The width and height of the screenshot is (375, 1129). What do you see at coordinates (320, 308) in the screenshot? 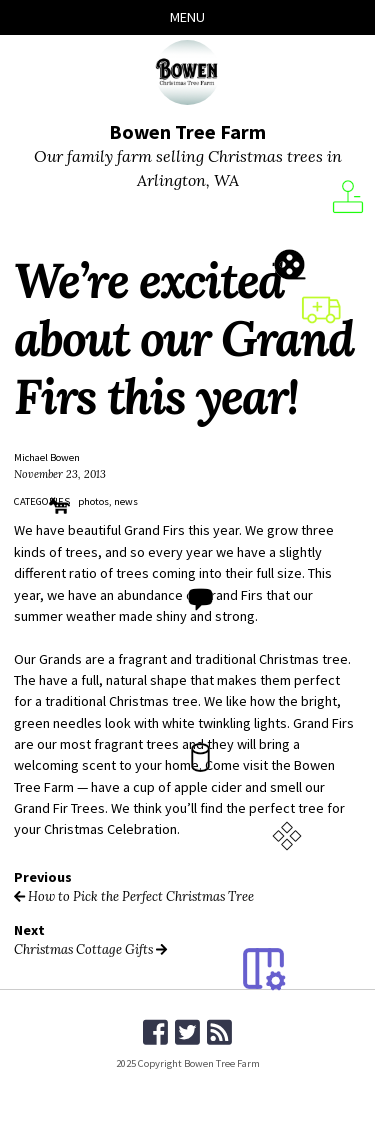
I see `access emergency medical services` at bounding box center [320, 308].